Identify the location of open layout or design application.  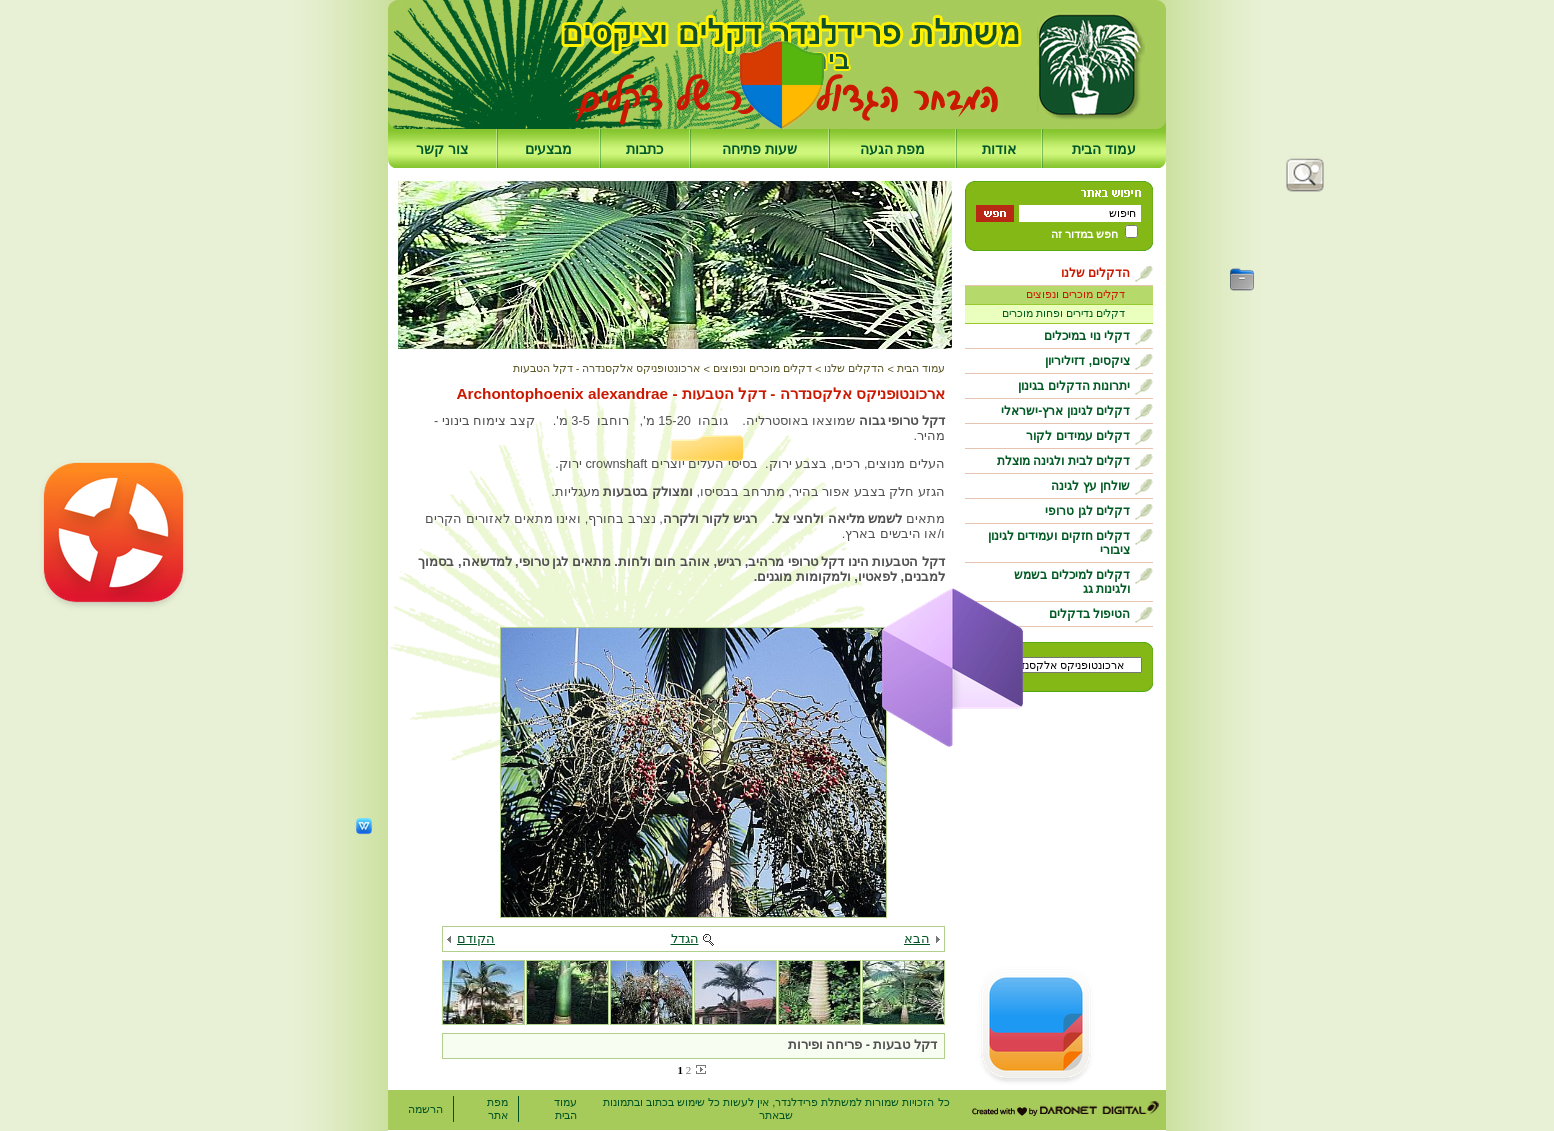
(952, 668).